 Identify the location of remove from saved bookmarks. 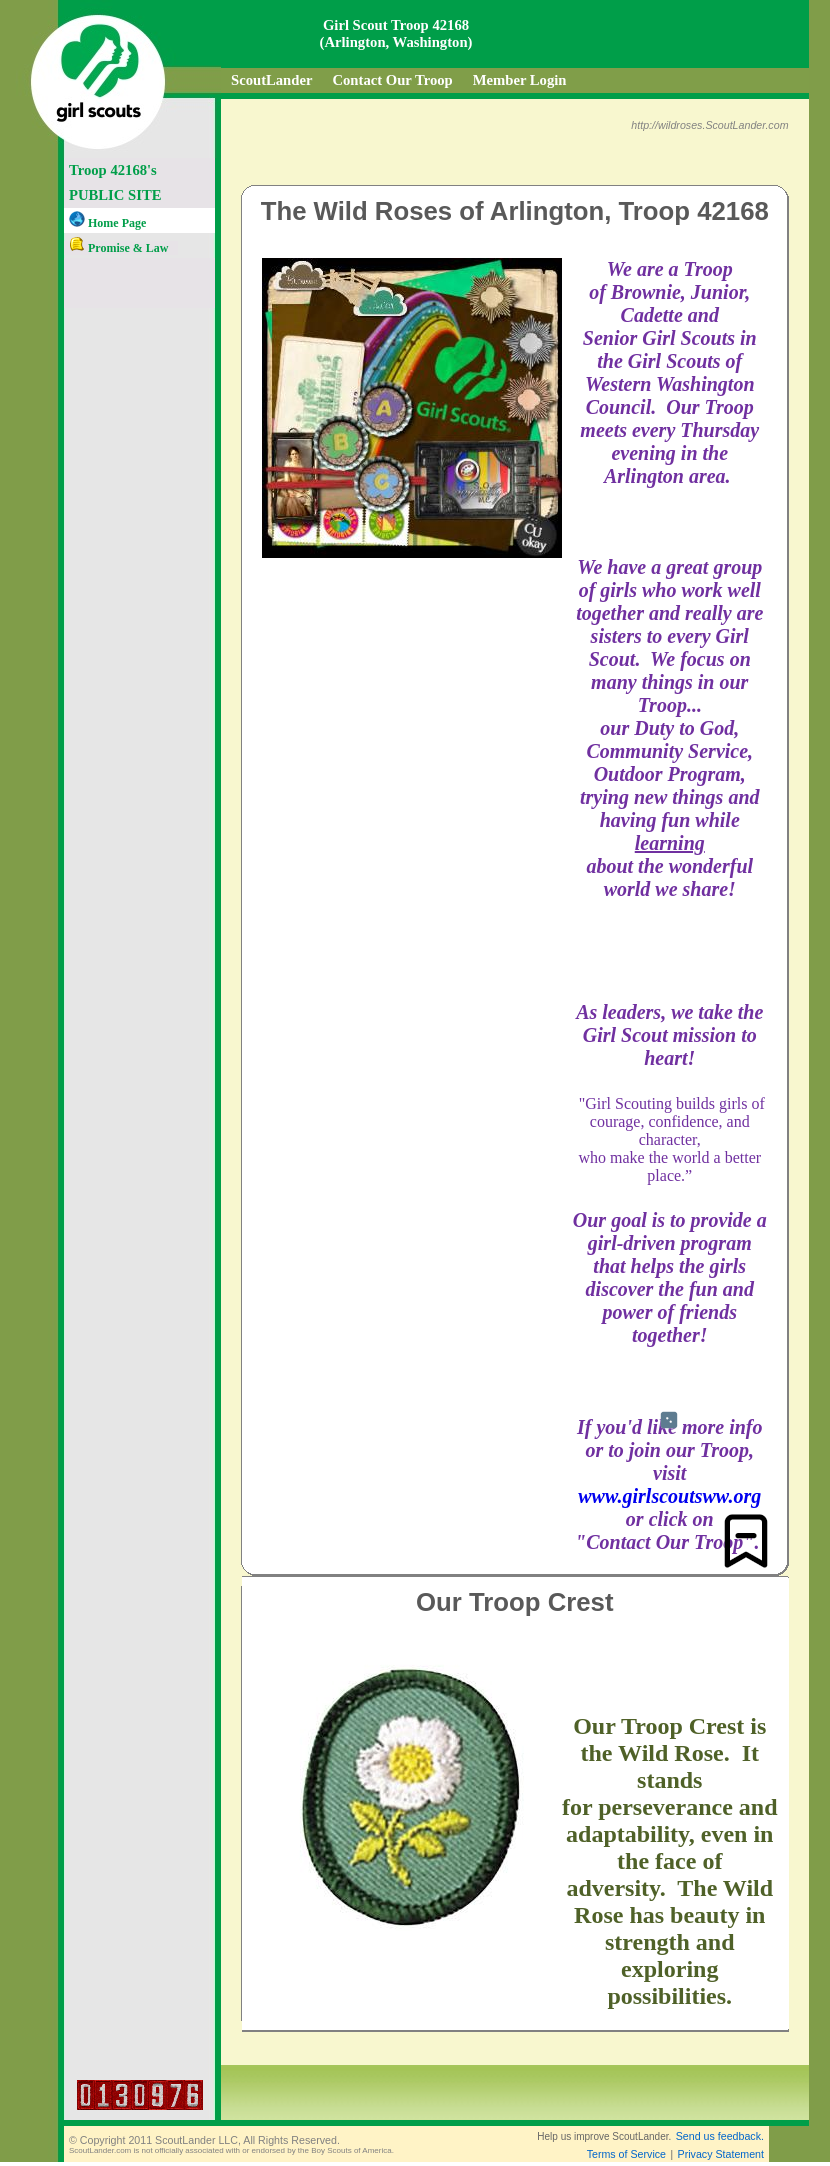
(746, 1541).